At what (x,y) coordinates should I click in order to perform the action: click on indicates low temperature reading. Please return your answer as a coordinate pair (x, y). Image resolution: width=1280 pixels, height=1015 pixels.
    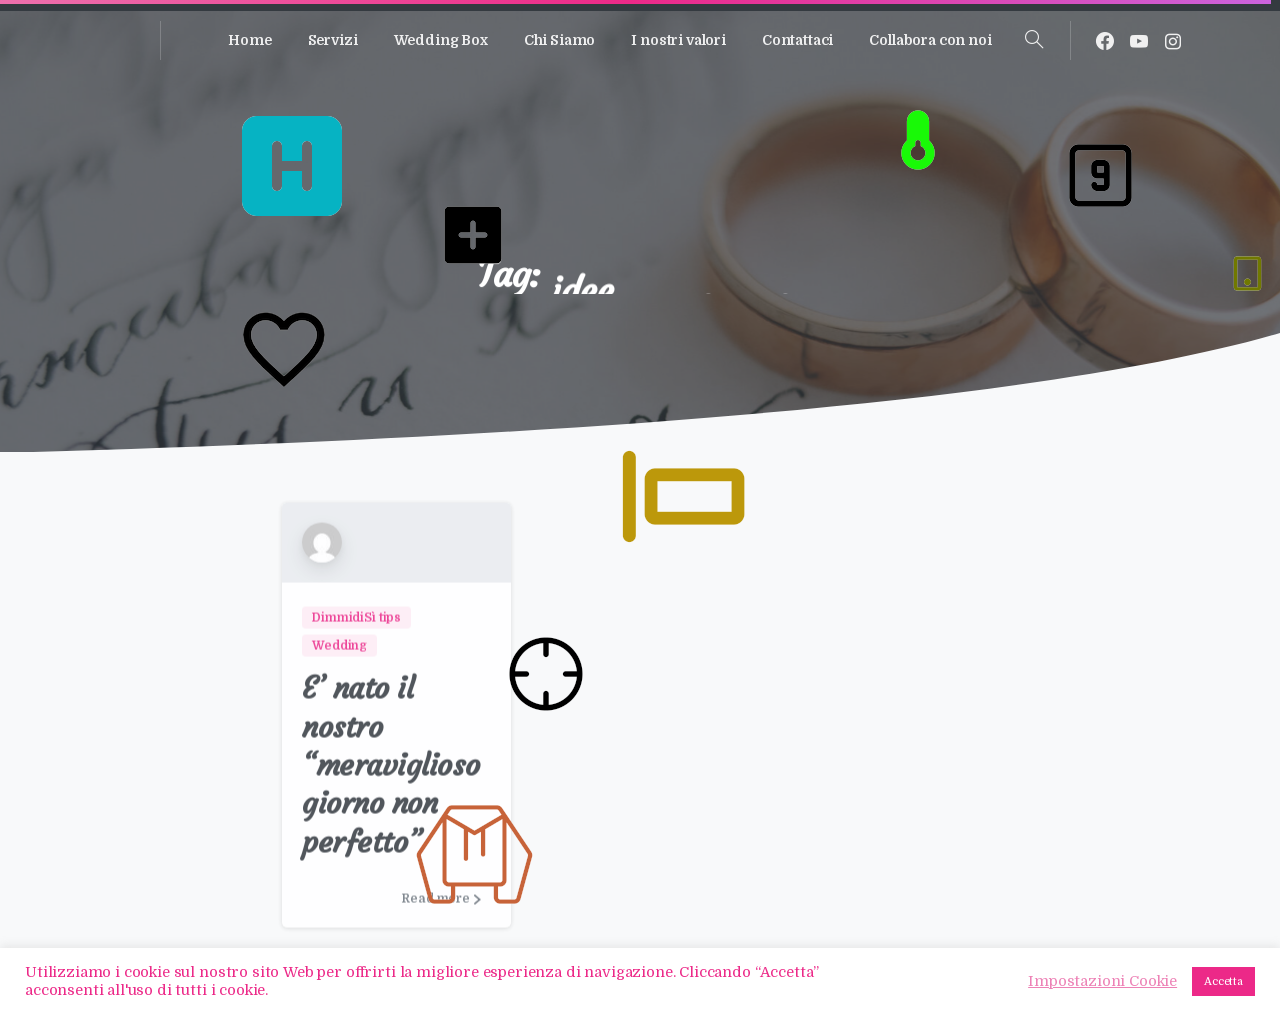
    Looking at the image, I should click on (918, 140).